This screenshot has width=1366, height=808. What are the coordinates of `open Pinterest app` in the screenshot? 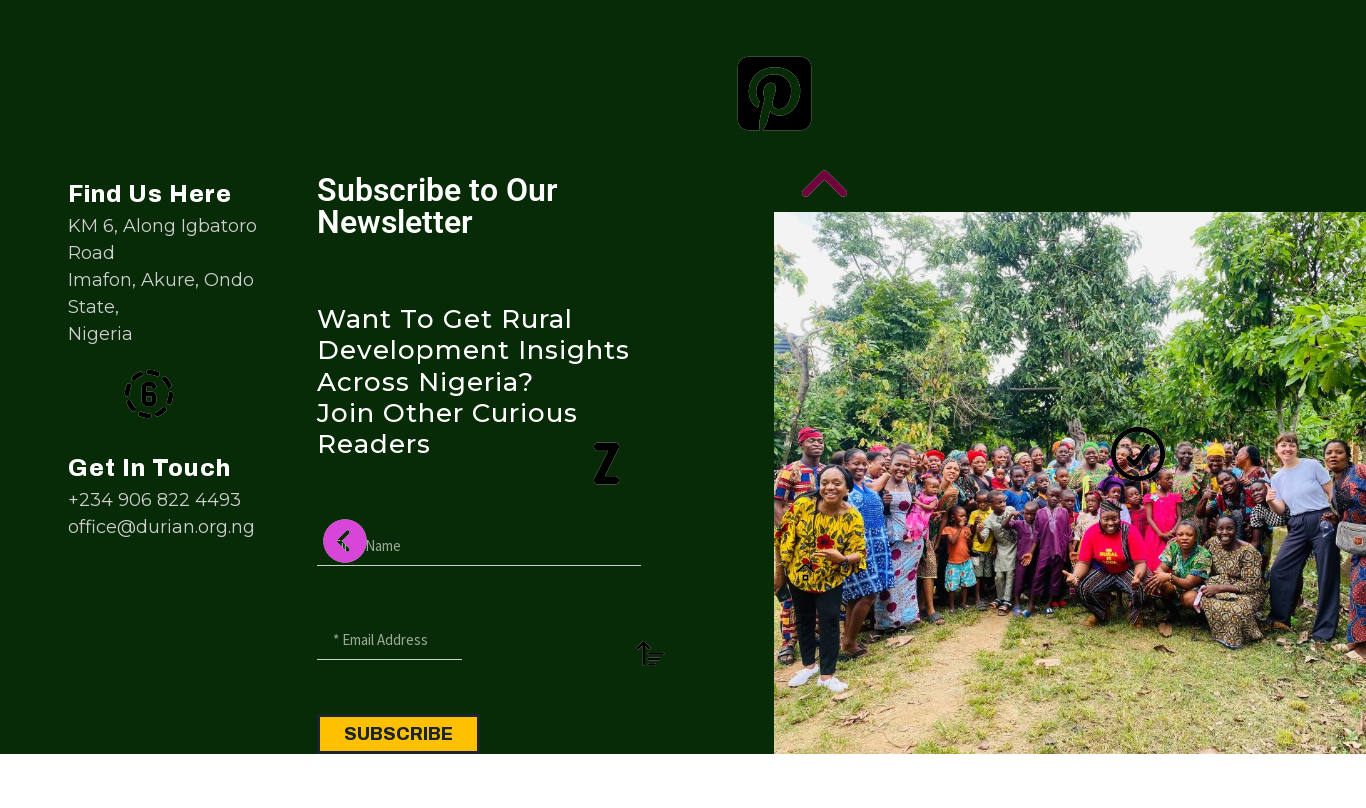 It's located at (774, 93).